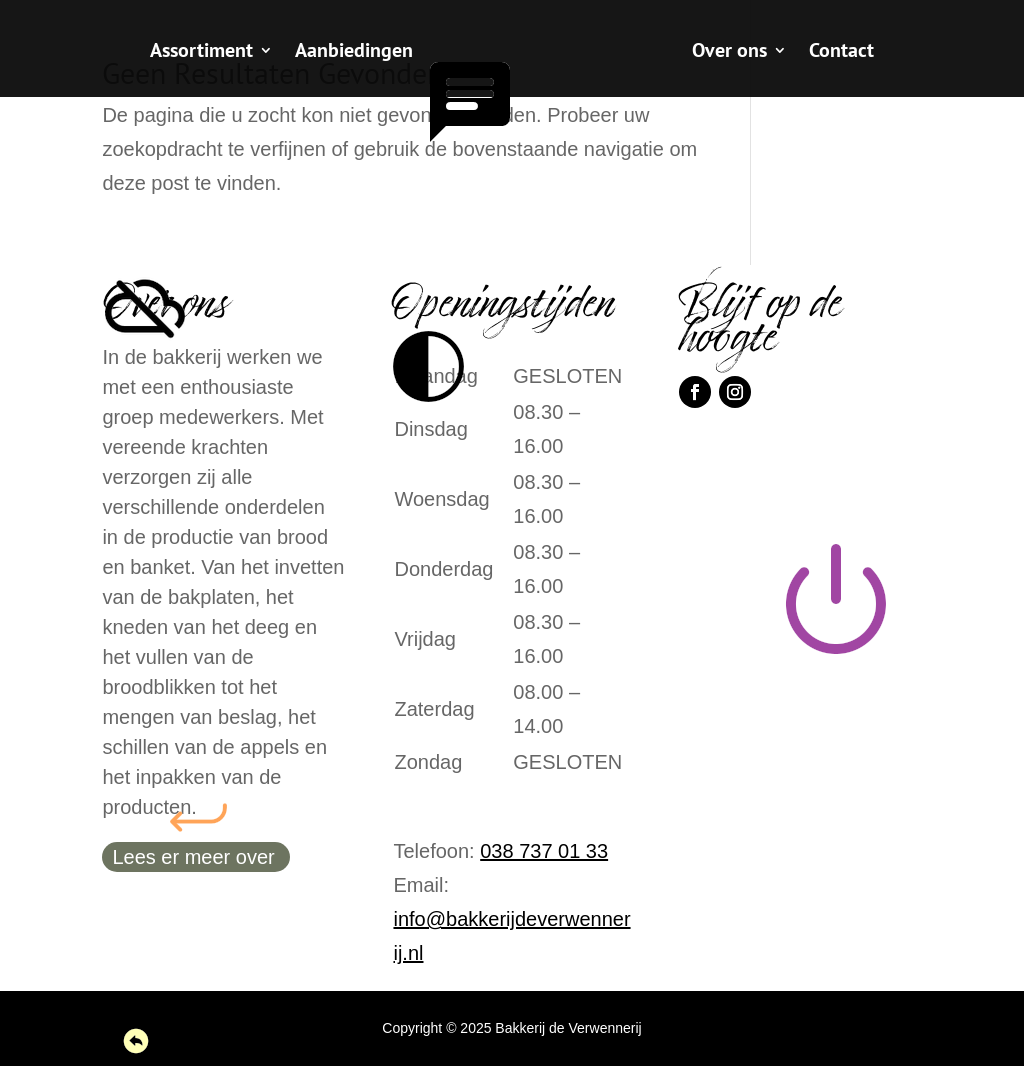 Image resolution: width=1024 pixels, height=1066 pixels. What do you see at coordinates (470, 102) in the screenshot?
I see `open chat or messaging` at bounding box center [470, 102].